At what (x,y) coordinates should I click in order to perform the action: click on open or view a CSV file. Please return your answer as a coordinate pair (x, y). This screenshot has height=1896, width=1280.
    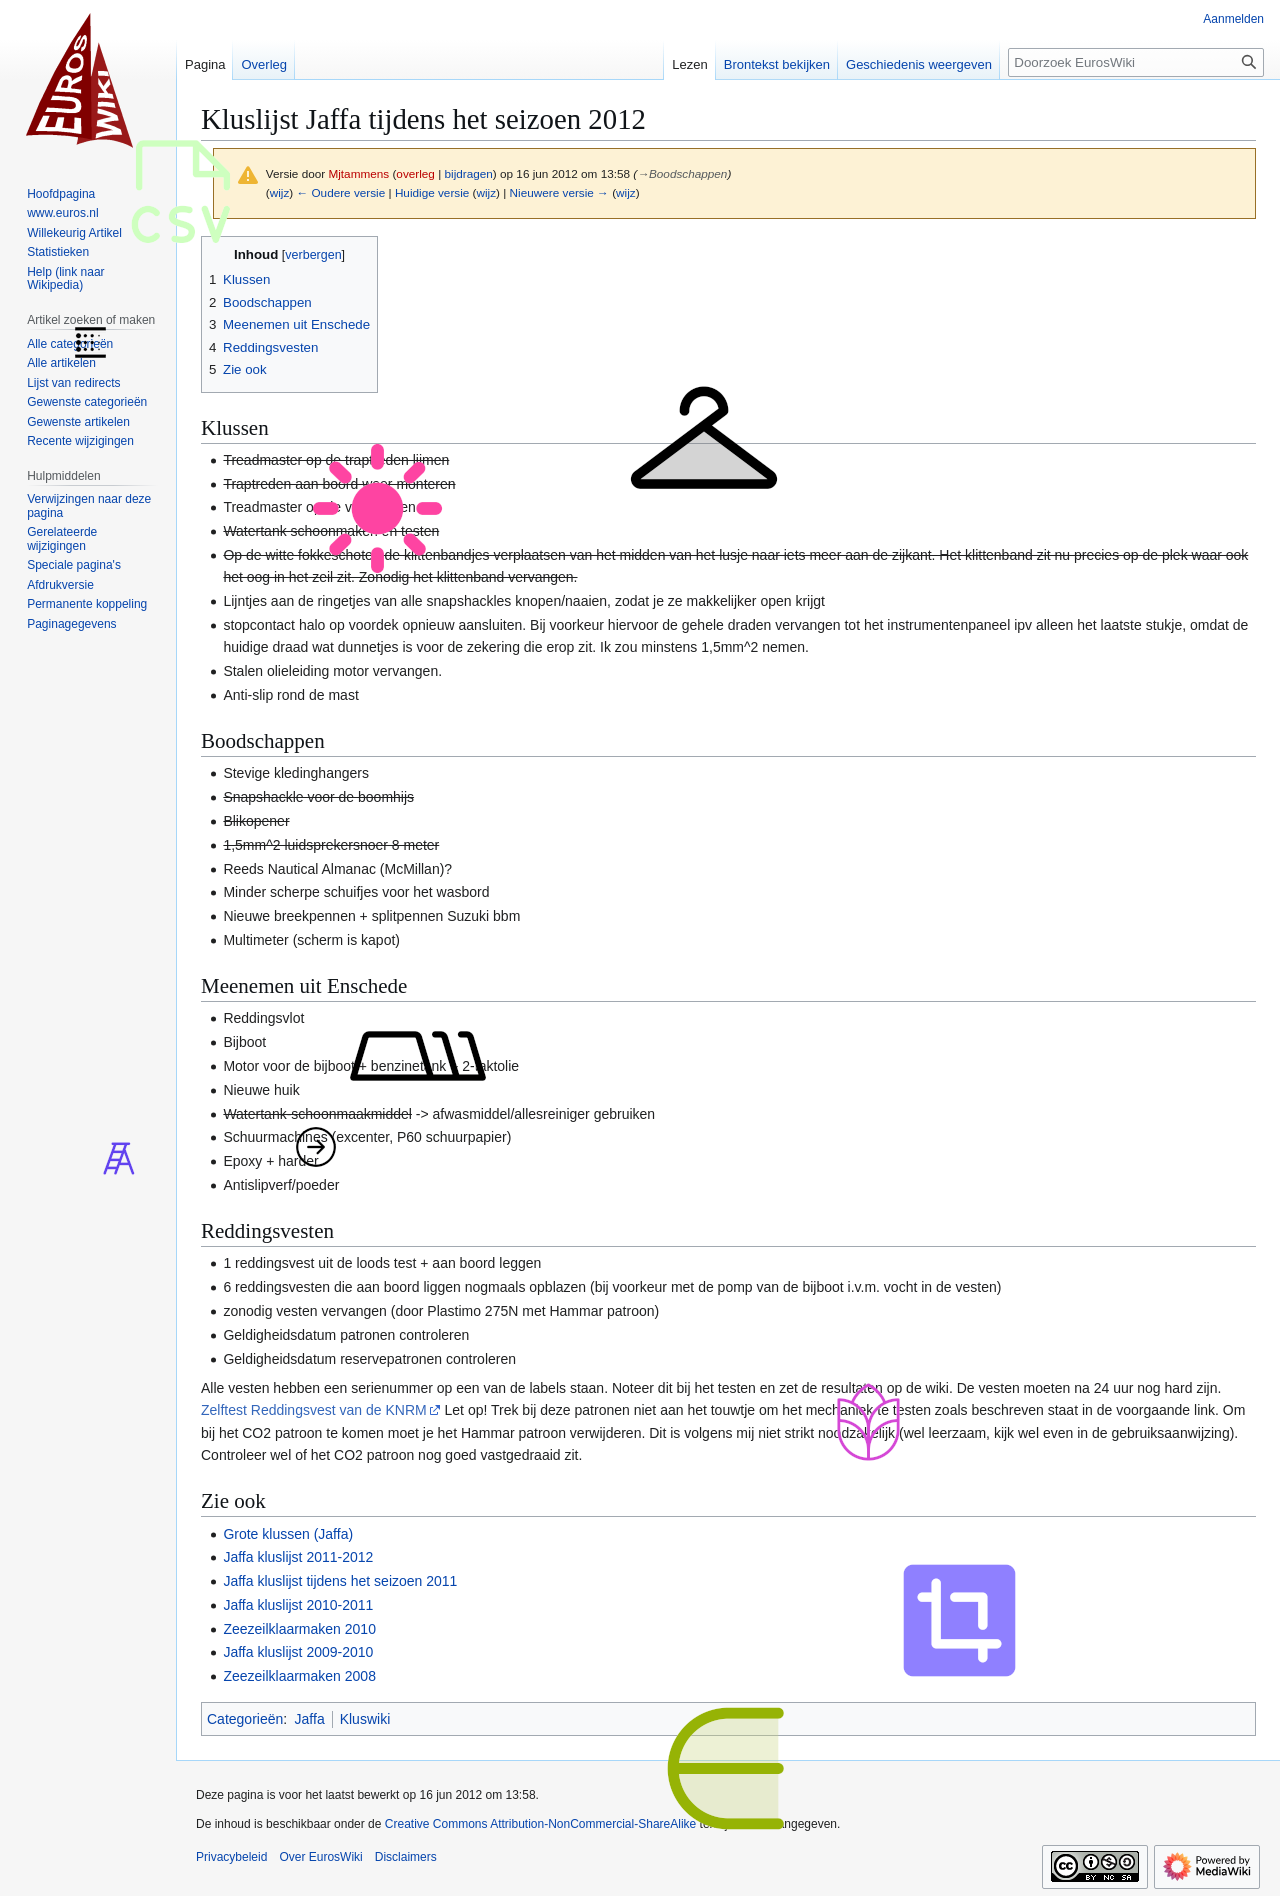
    Looking at the image, I should click on (183, 196).